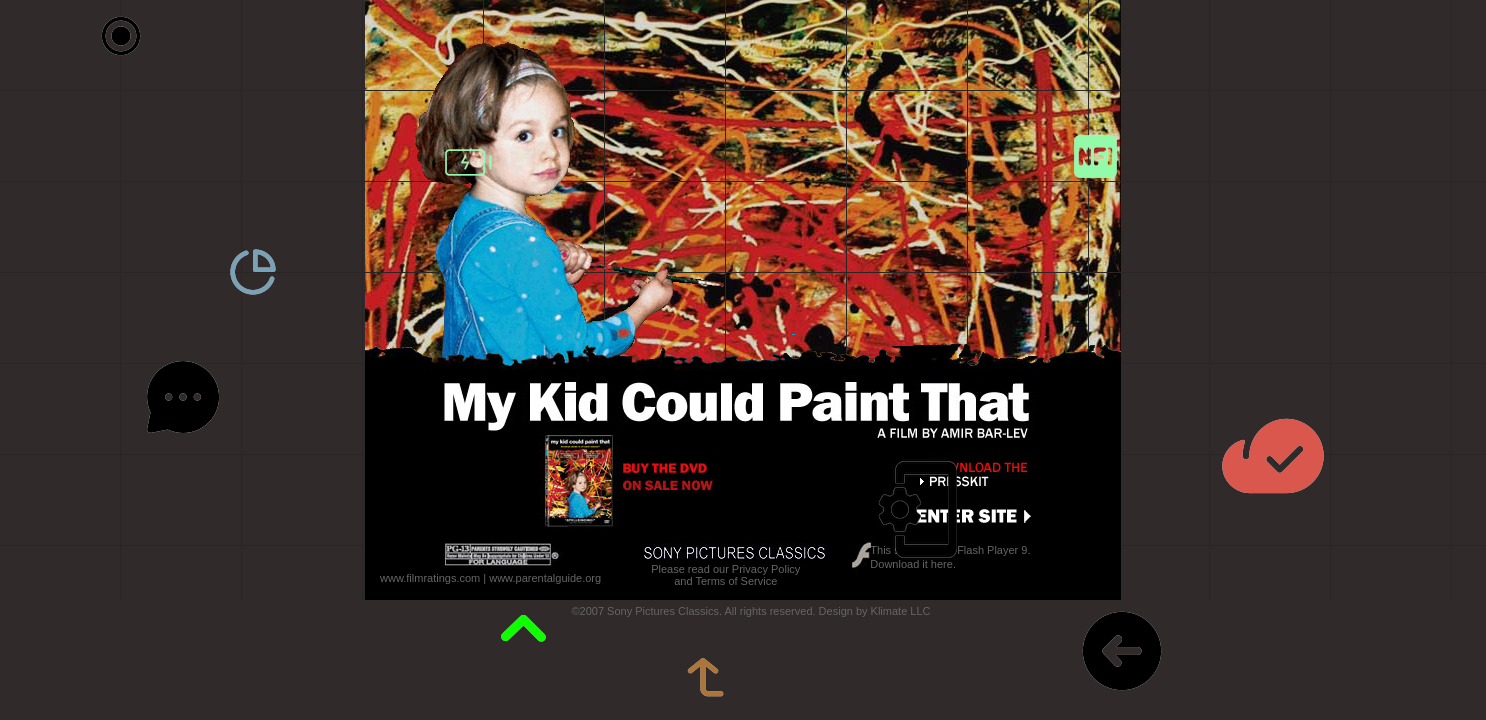 Image resolution: width=1486 pixels, height=720 pixels. What do you see at coordinates (467, 162) in the screenshot?
I see `indicates device is currently charging` at bounding box center [467, 162].